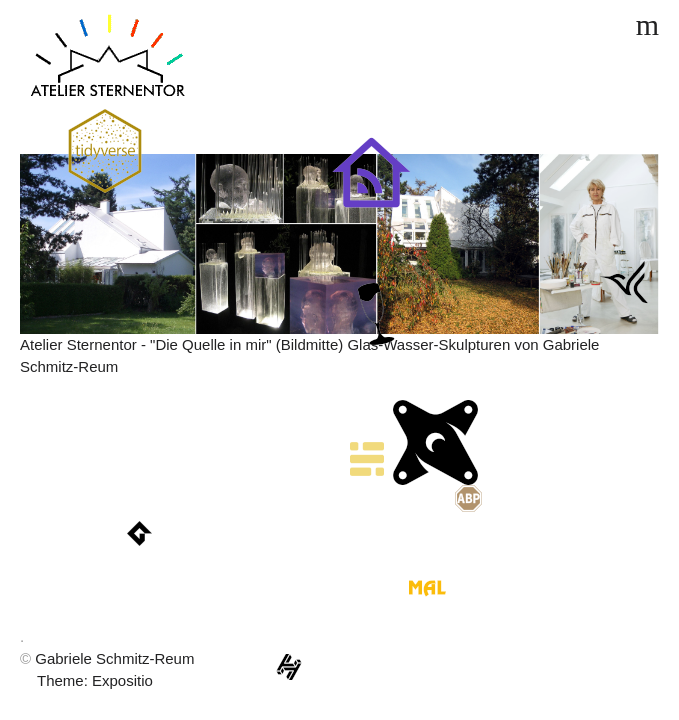 This screenshot has width=679, height=720. Describe the element at coordinates (624, 282) in the screenshot. I see `arlo smart home security app` at that location.